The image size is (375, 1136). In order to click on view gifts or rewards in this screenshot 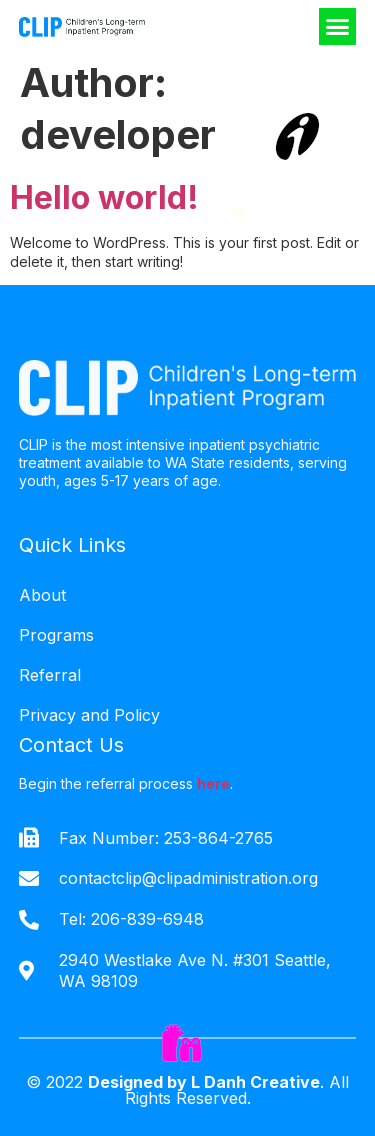, I will do `click(182, 1044)`.